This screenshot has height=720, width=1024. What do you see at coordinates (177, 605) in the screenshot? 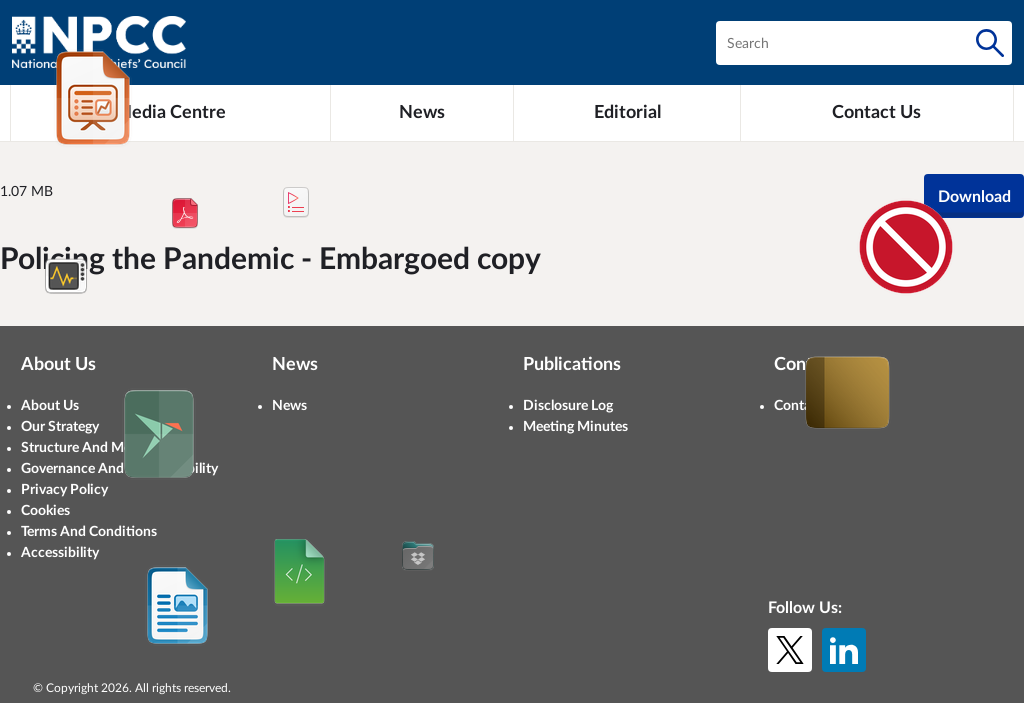
I see `open a libreoffice writer document` at bounding box center [177, 605].